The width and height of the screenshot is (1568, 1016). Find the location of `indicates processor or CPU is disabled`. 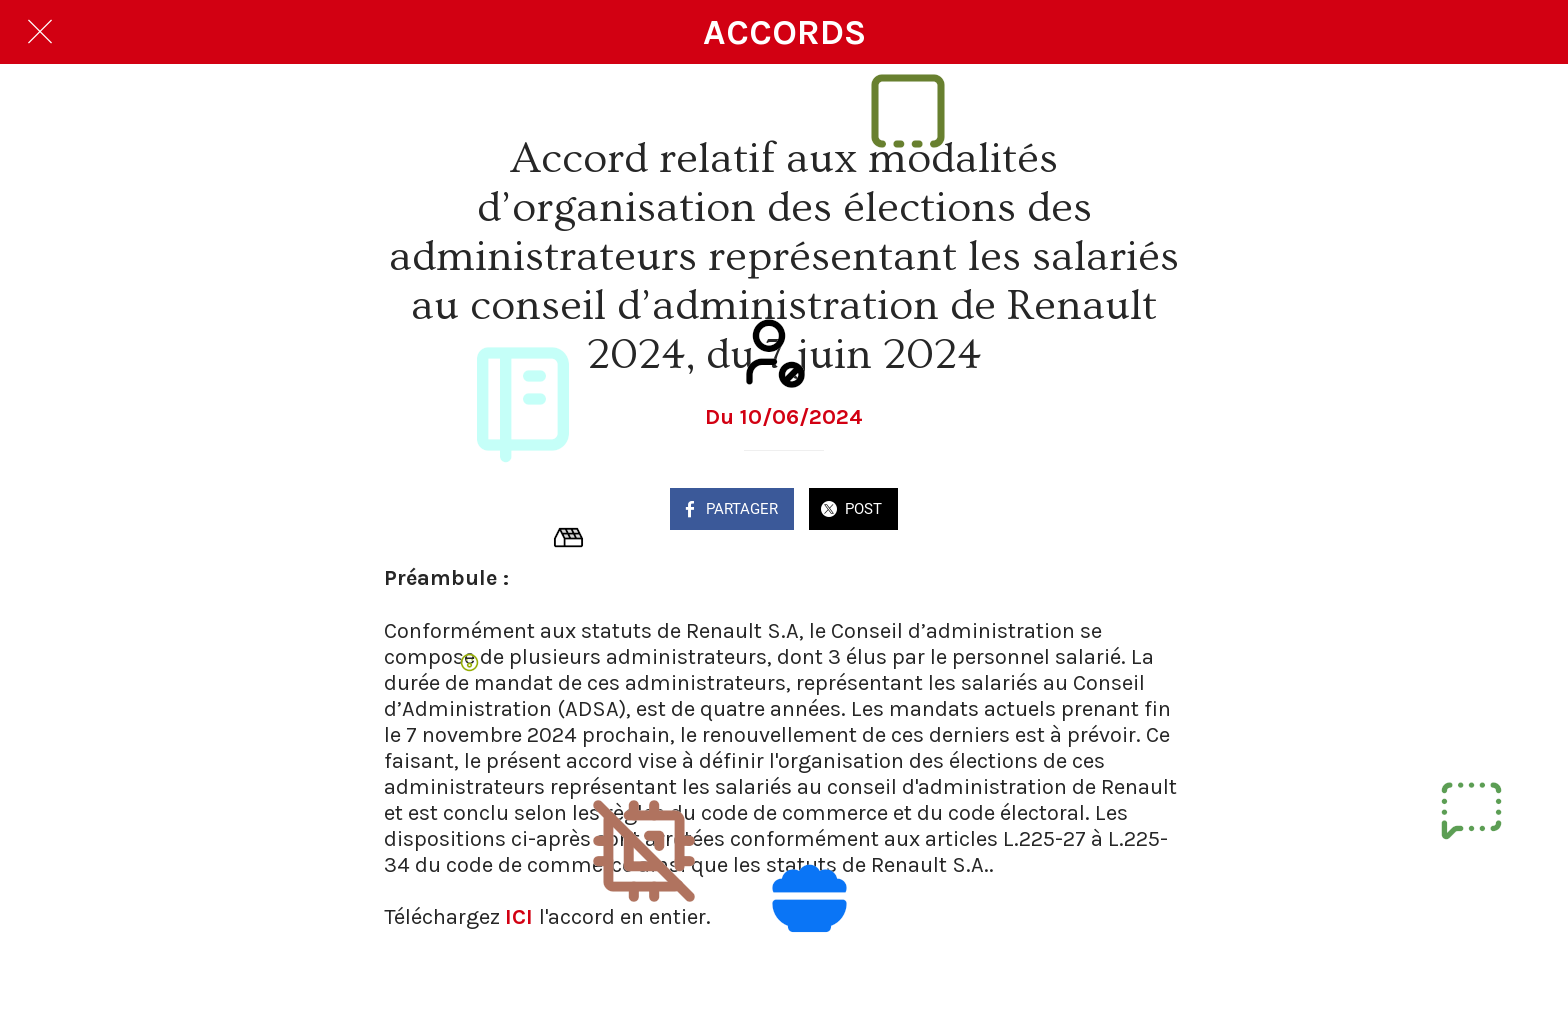

indicates processor or CPU is disabled is located at coordinates (644, 851).